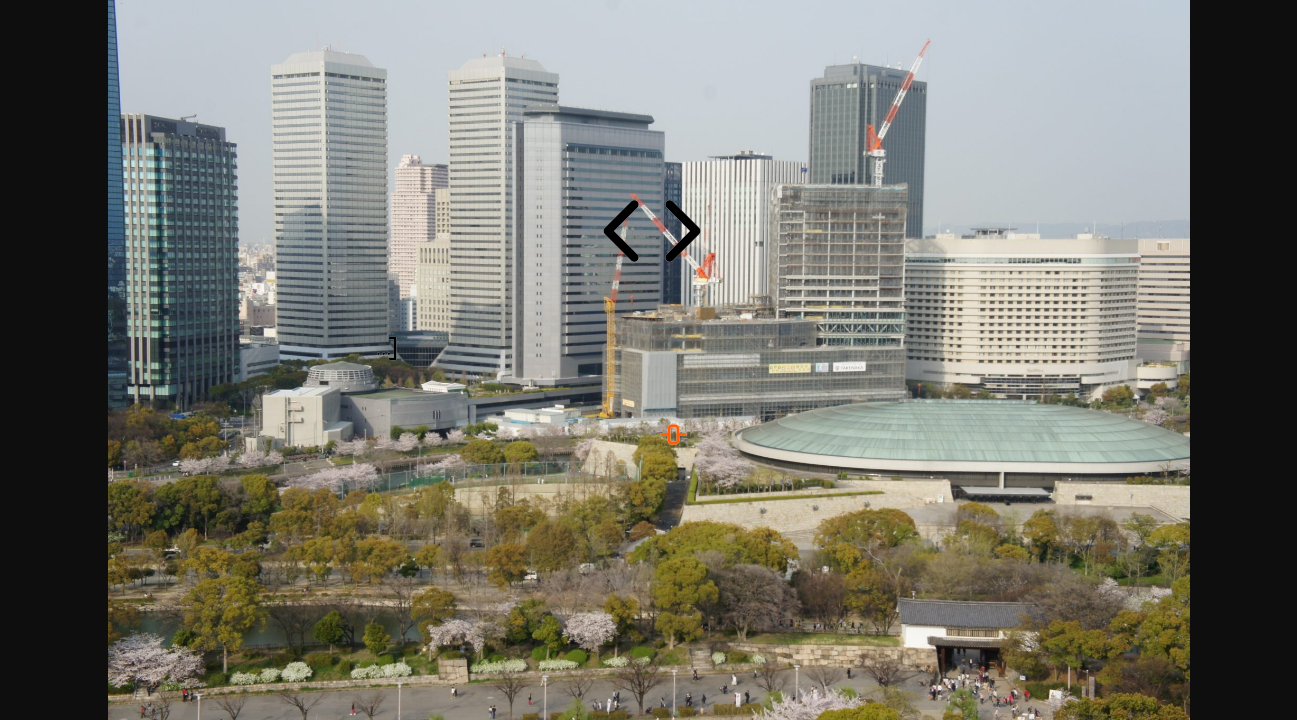  I want to click on align selected element to vertical center, so click(673, 434).